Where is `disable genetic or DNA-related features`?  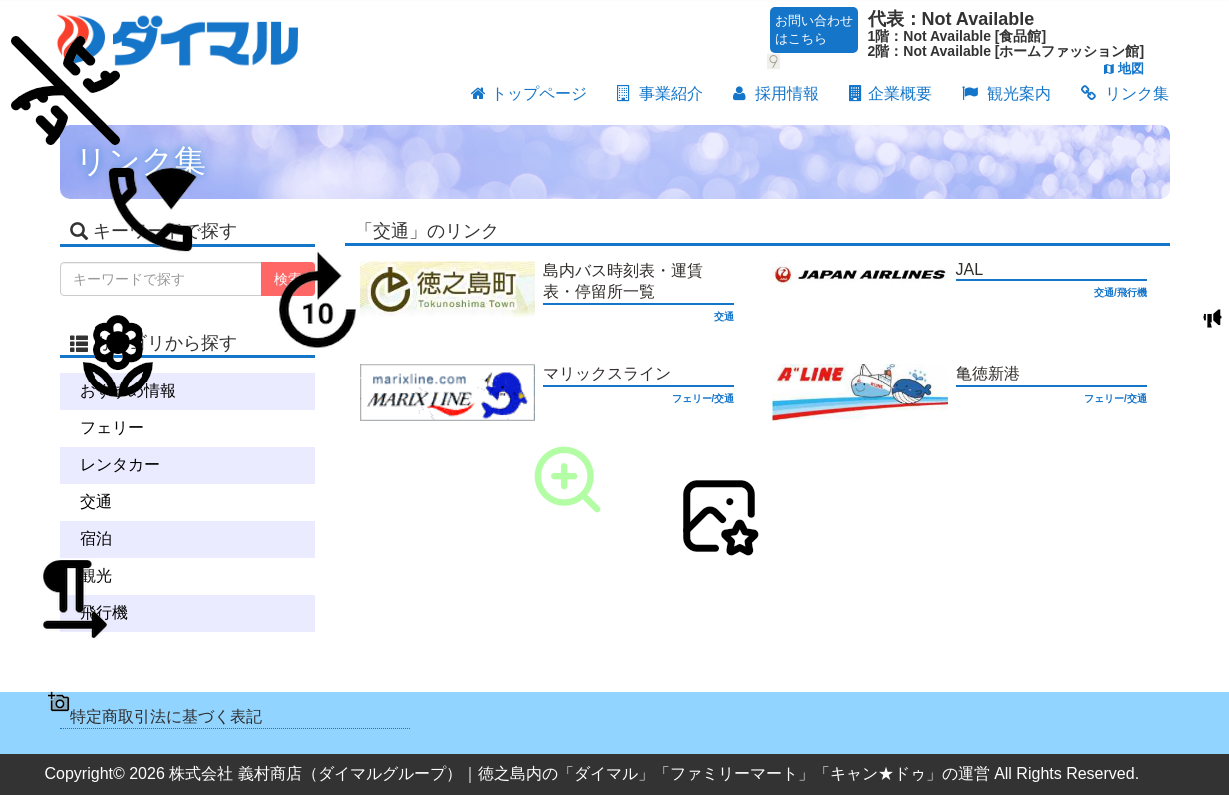
disable genetic or DNA-related features is located at coordinates (65, 90).